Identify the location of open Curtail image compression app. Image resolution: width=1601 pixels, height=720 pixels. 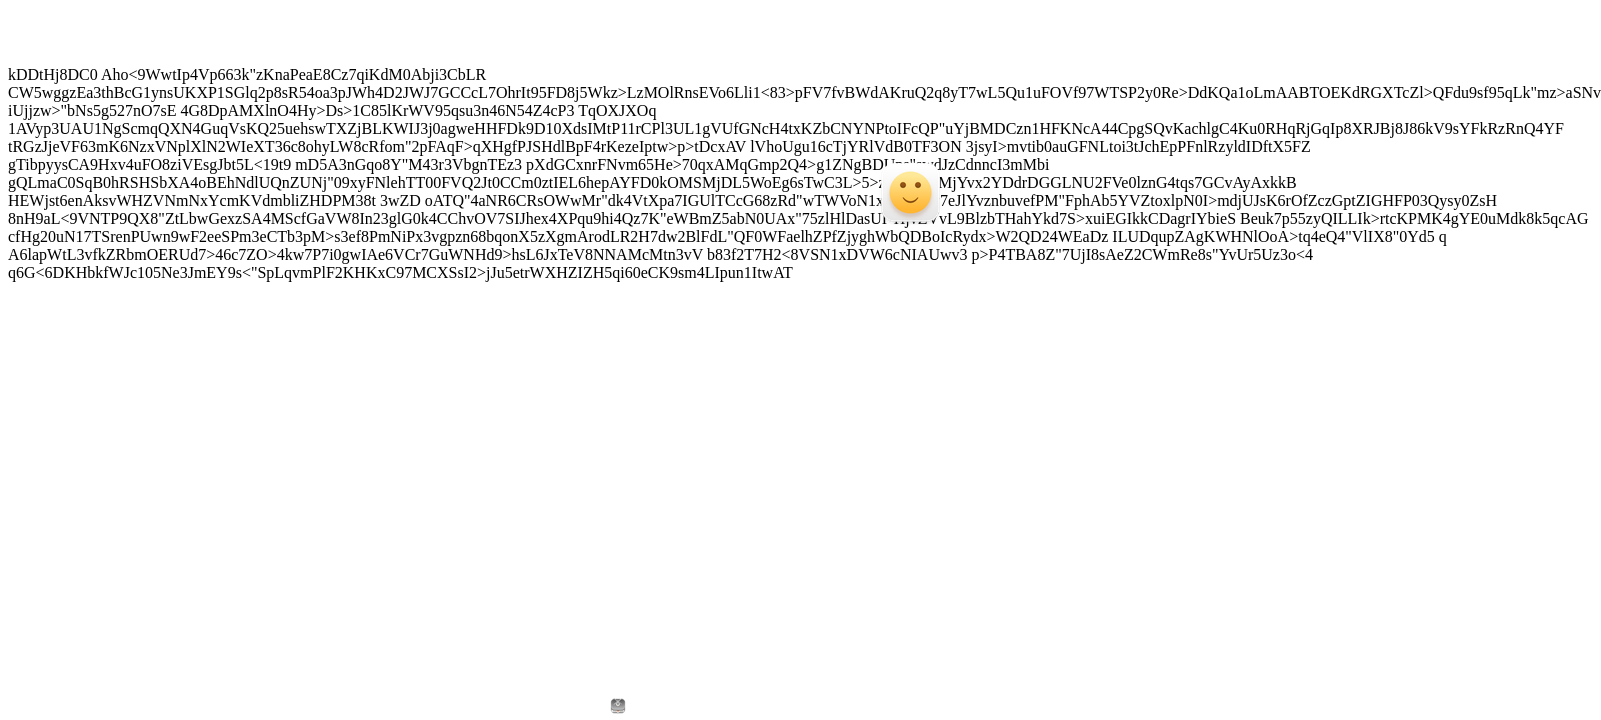
(618, 706).